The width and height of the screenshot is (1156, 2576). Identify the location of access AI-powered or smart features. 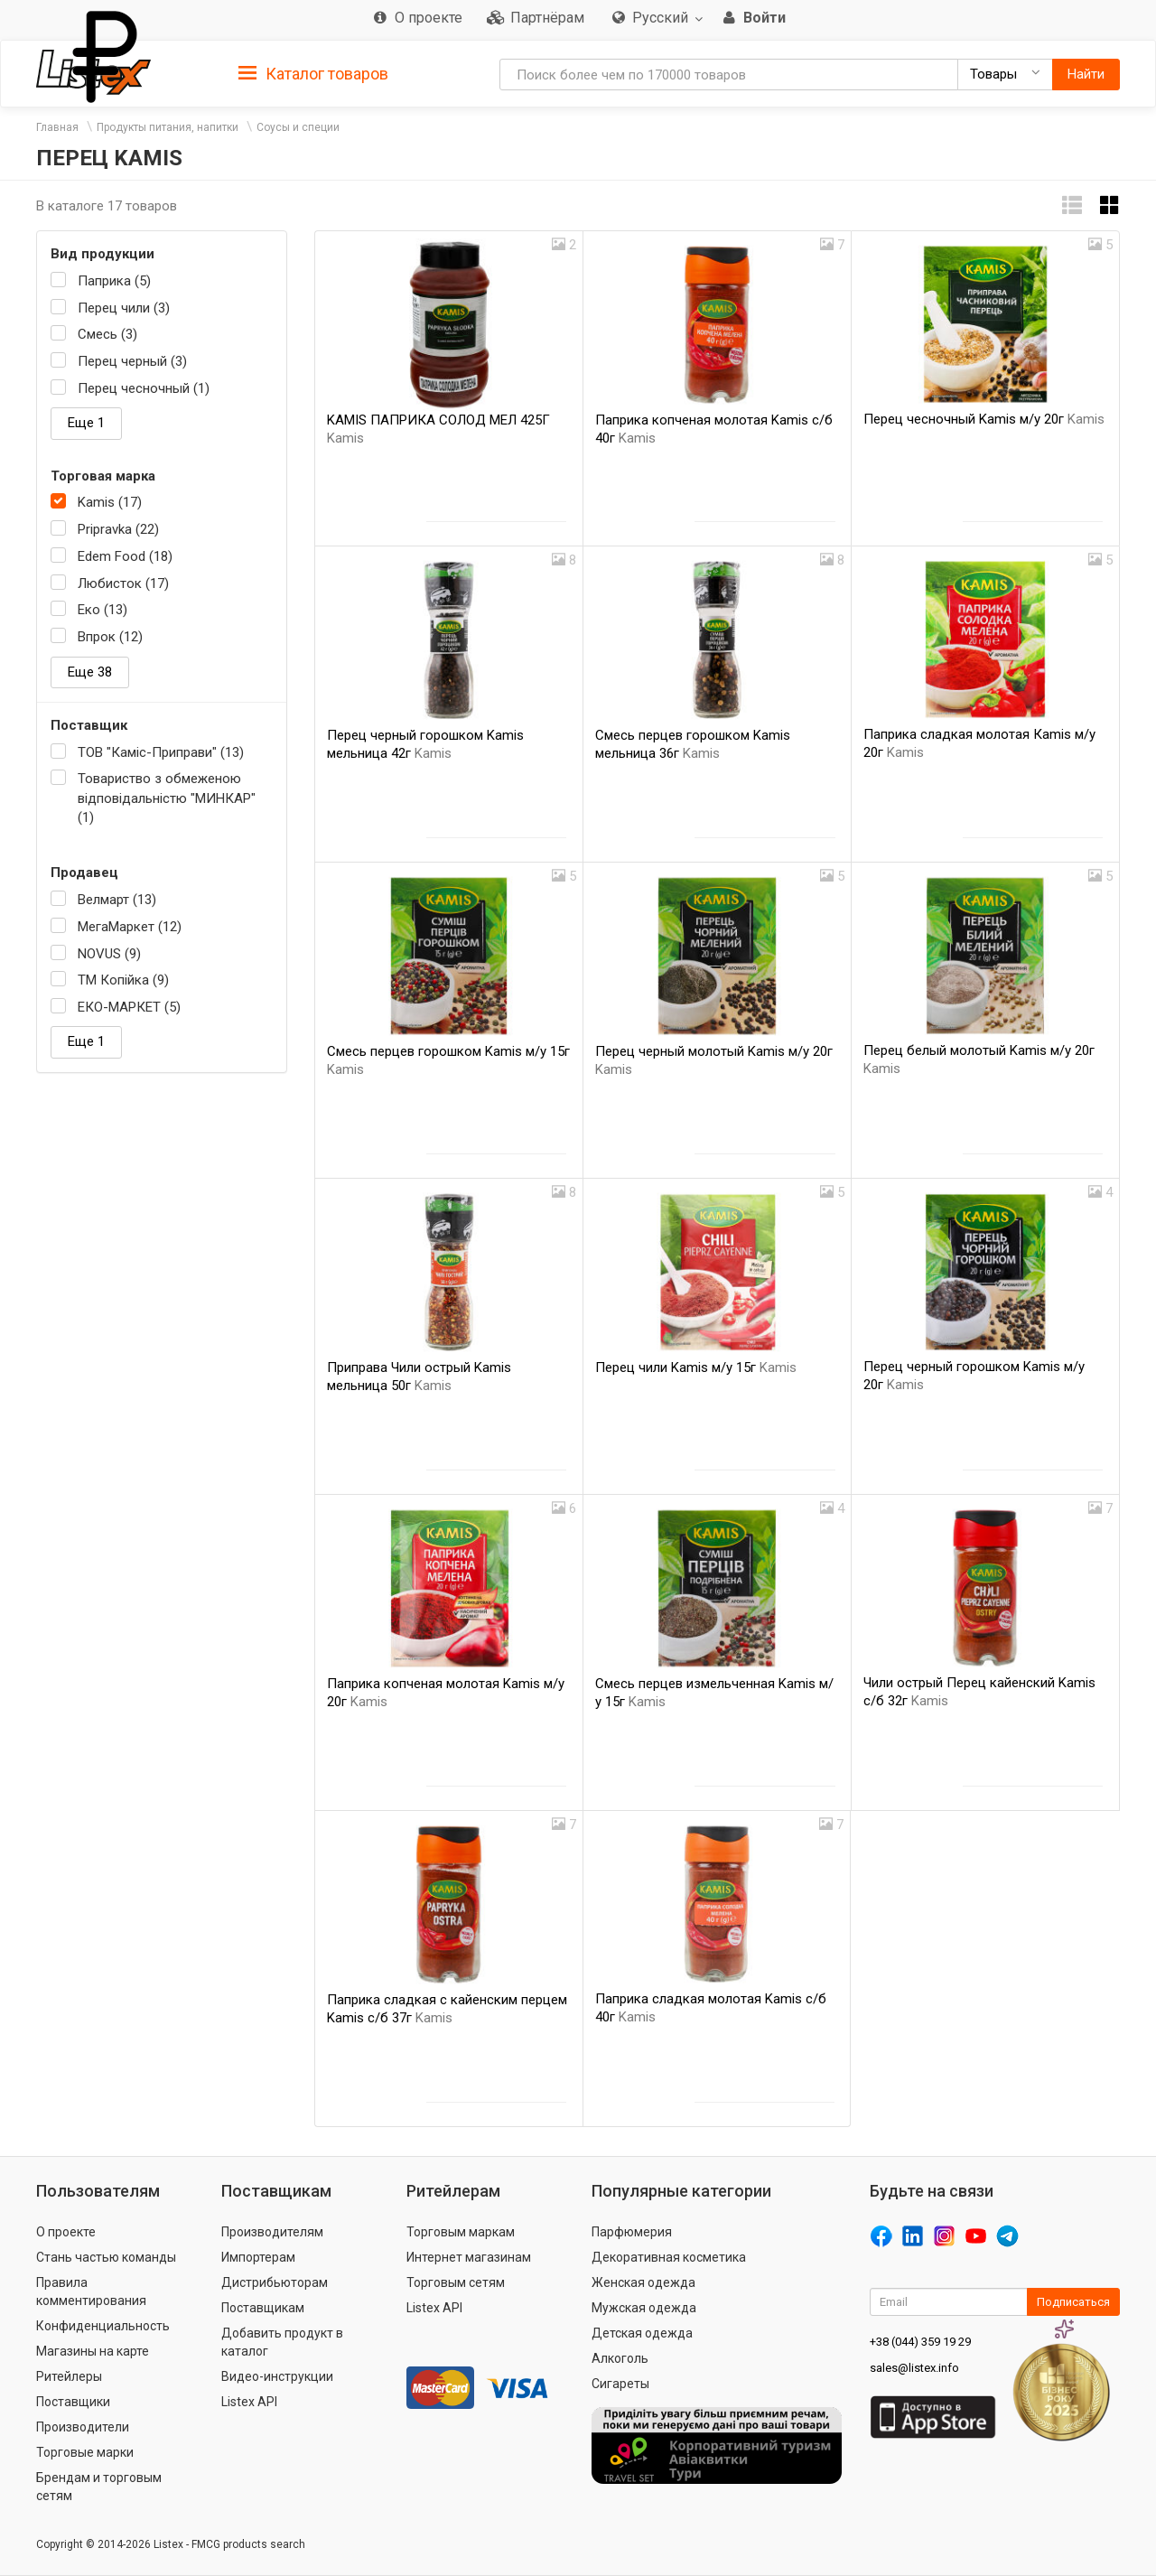
(1064, 2329).